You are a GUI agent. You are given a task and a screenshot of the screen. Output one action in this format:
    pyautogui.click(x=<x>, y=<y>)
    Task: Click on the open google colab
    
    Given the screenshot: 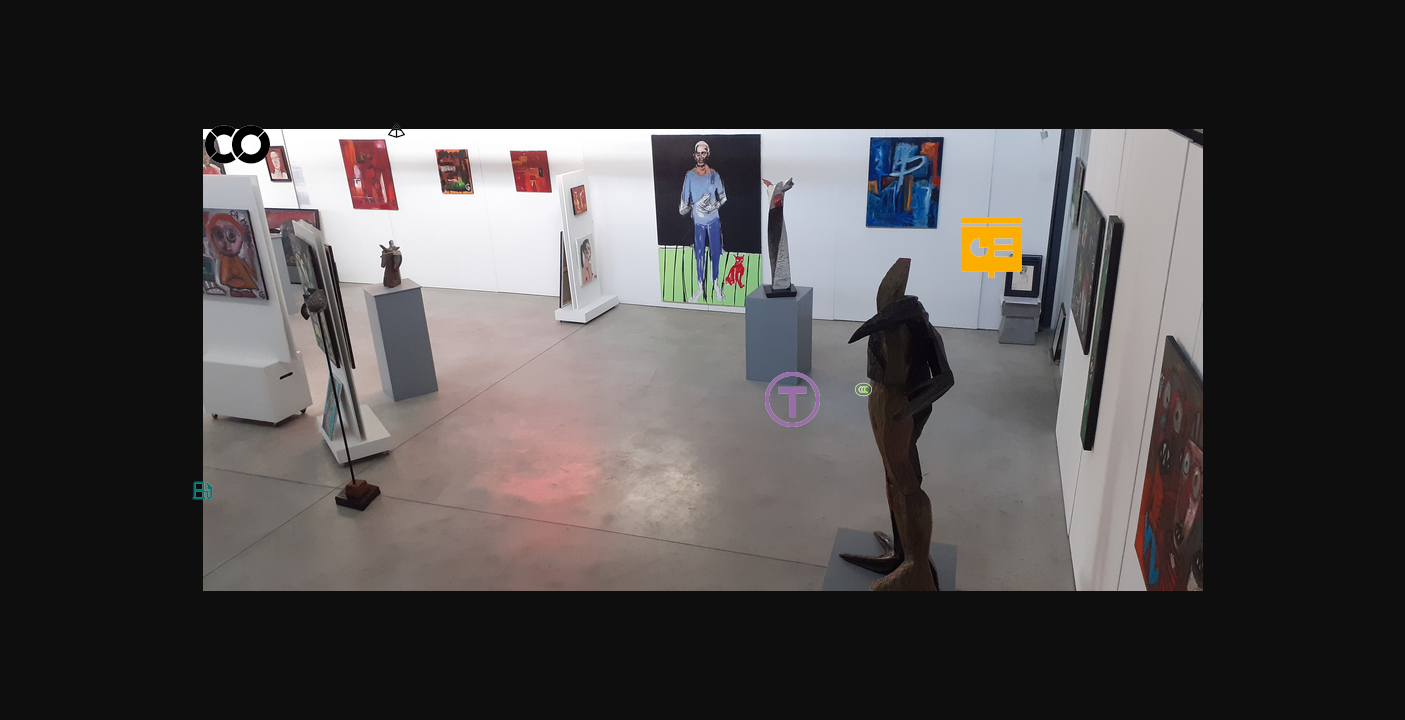 What is the action you would take?
    pyautogui.click(x=237, y=144)
    